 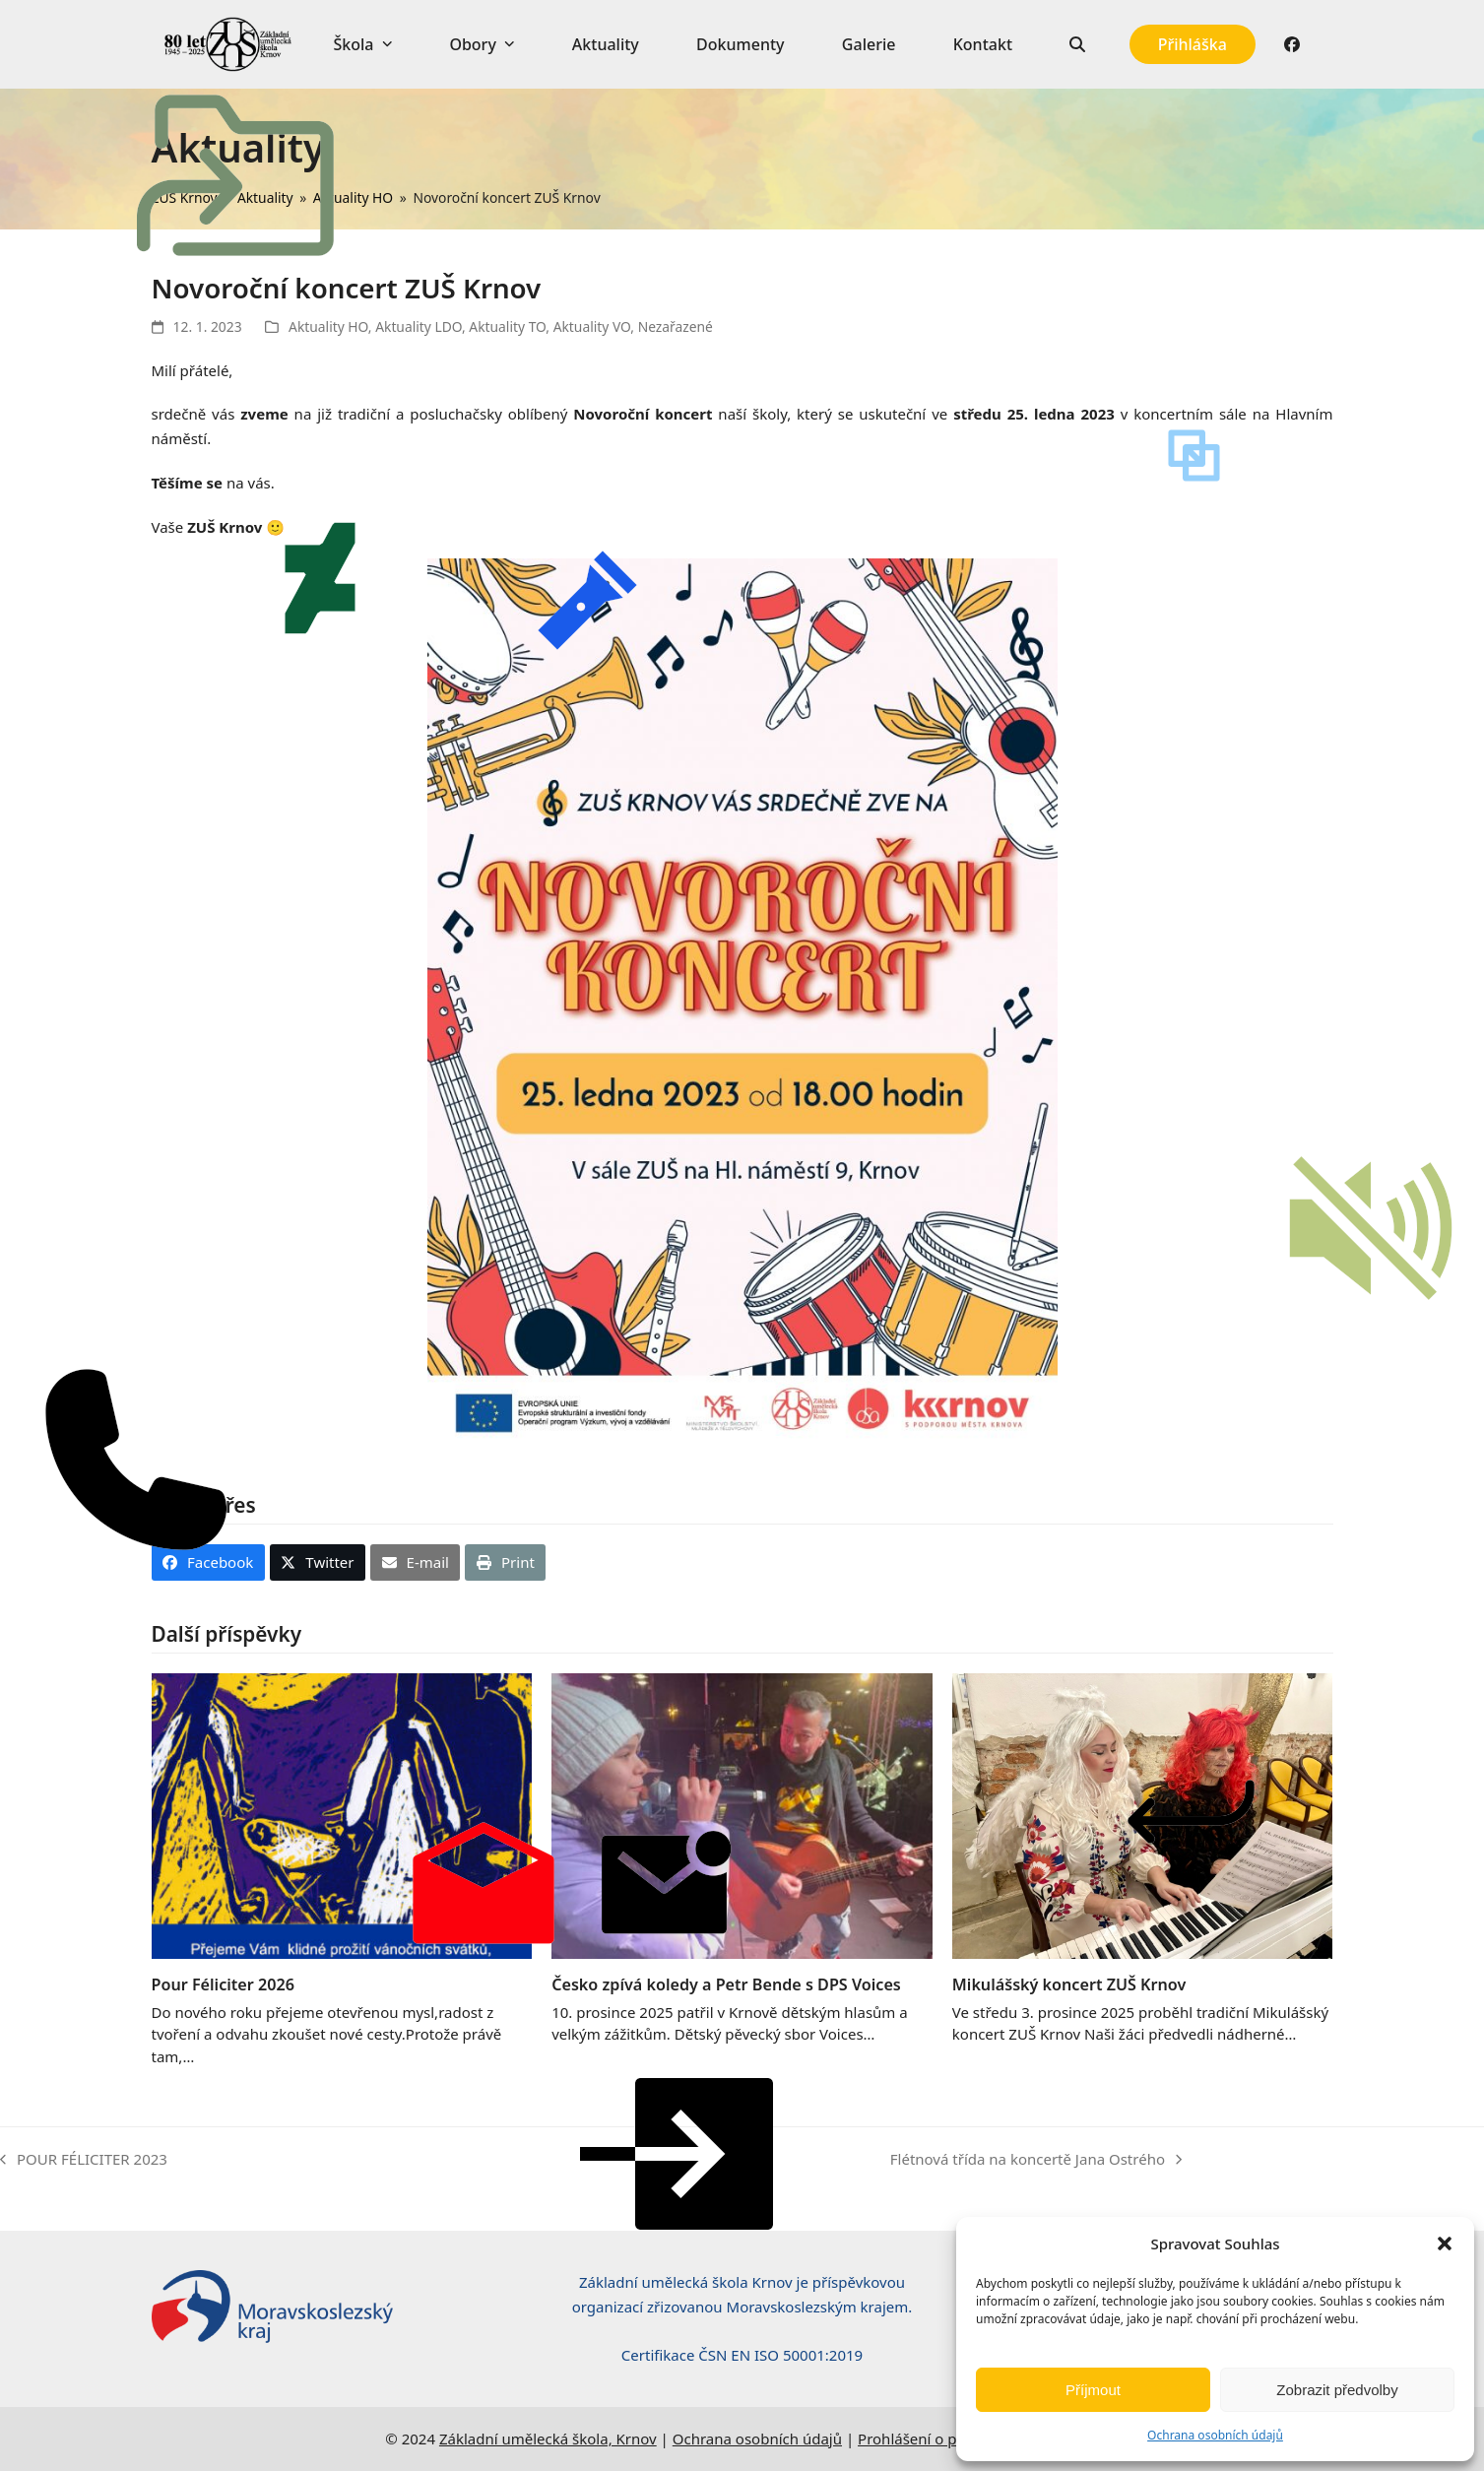 I want to click on log in or sign in to your account, so click(x=677, y=2154).